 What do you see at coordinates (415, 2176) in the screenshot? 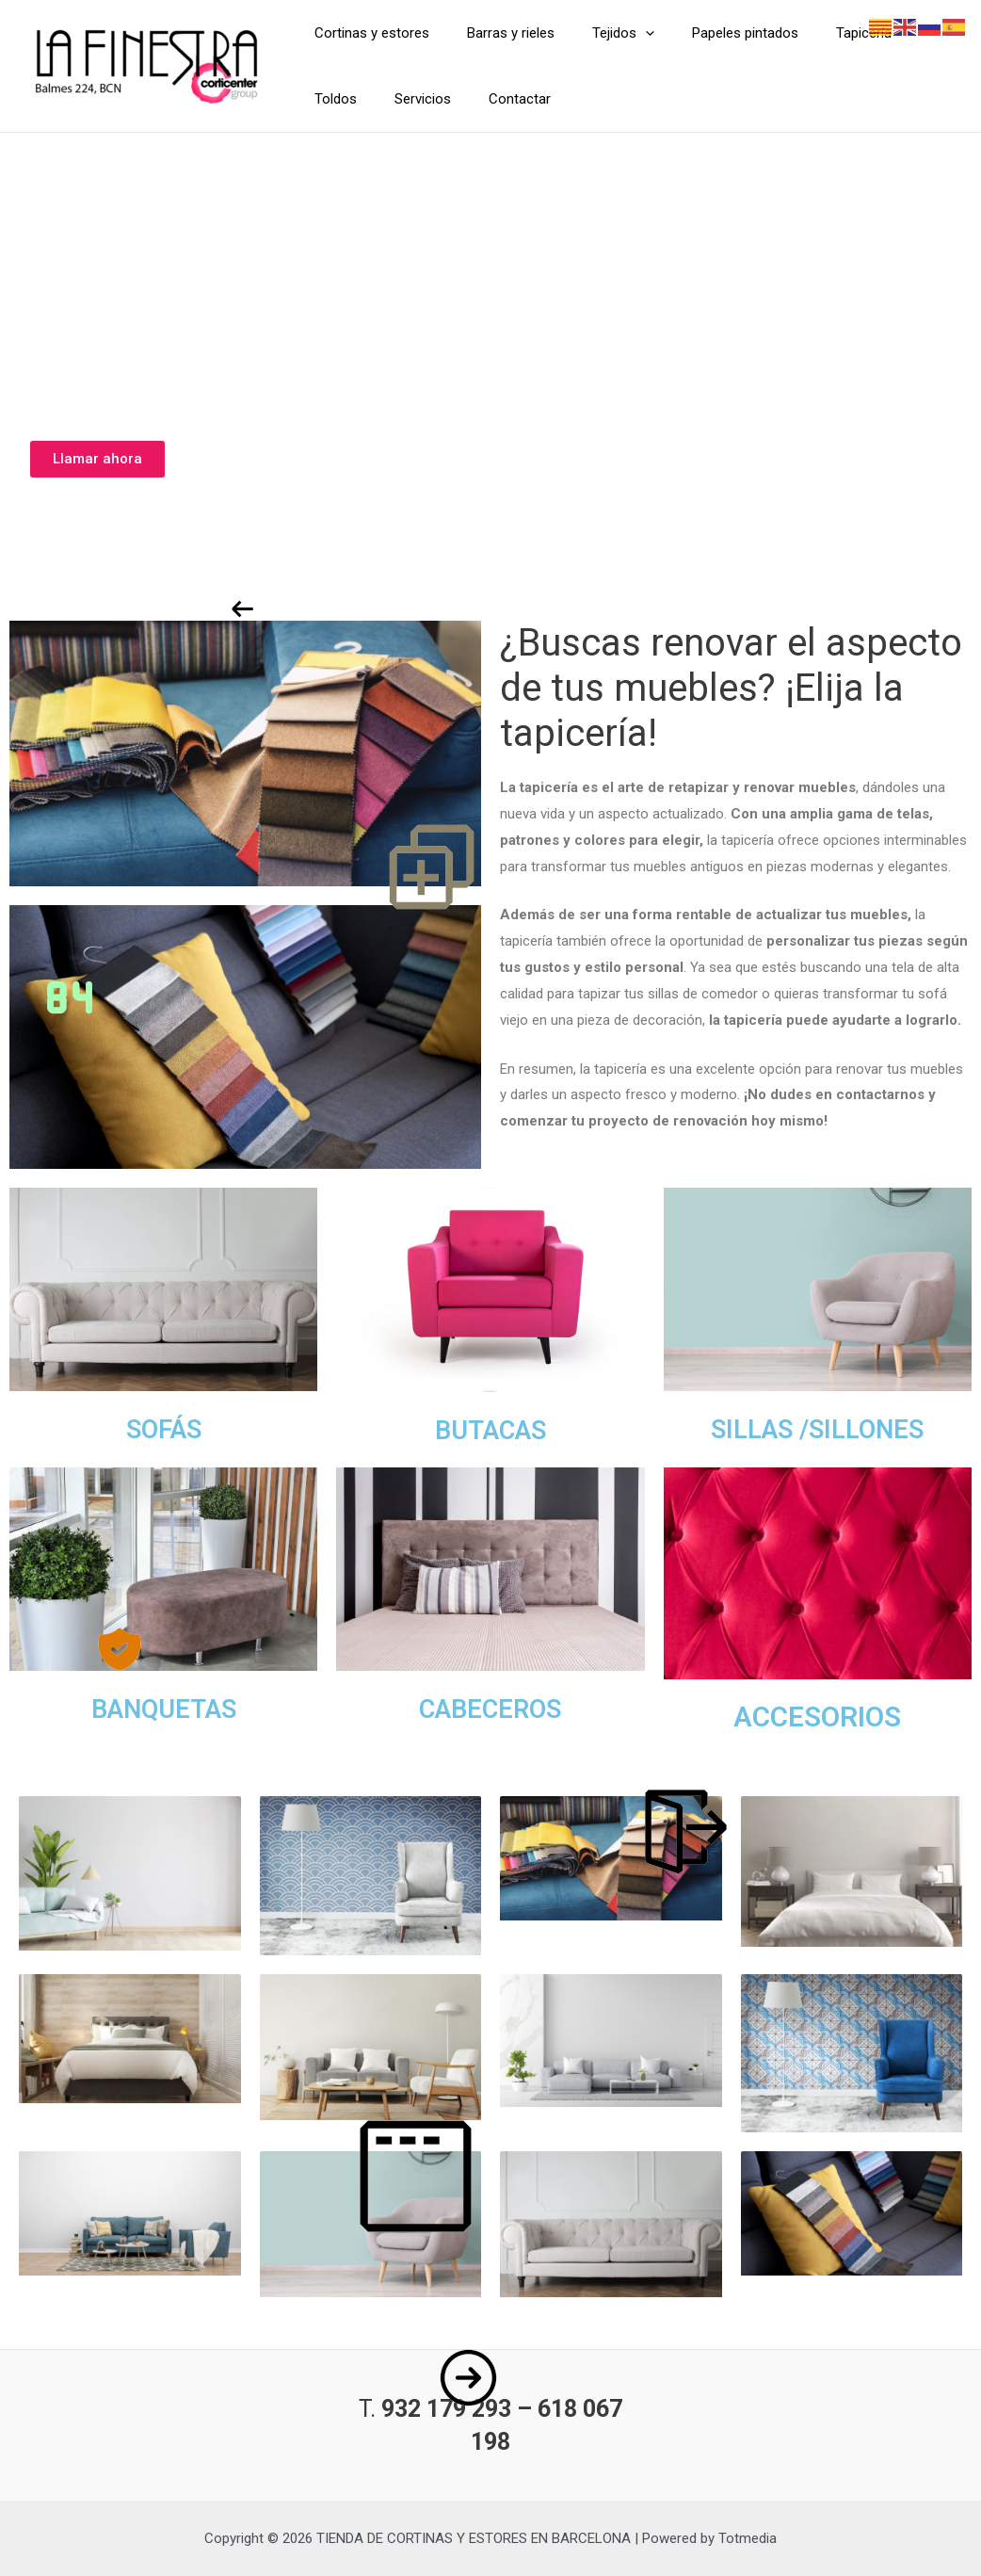
I see `toggle the menubar visibility` at bounding box center [415, 2176].